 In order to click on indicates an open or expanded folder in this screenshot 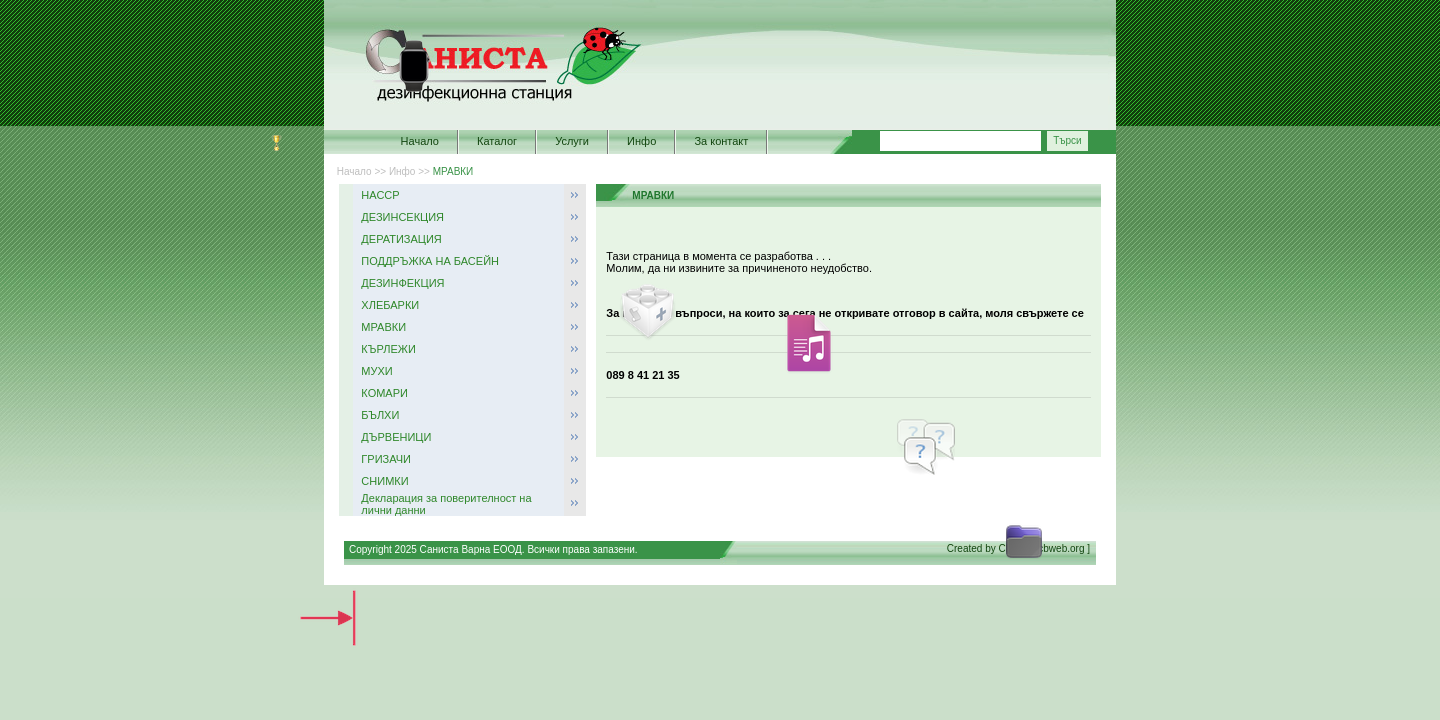, I will do `click(1024, 541)`.